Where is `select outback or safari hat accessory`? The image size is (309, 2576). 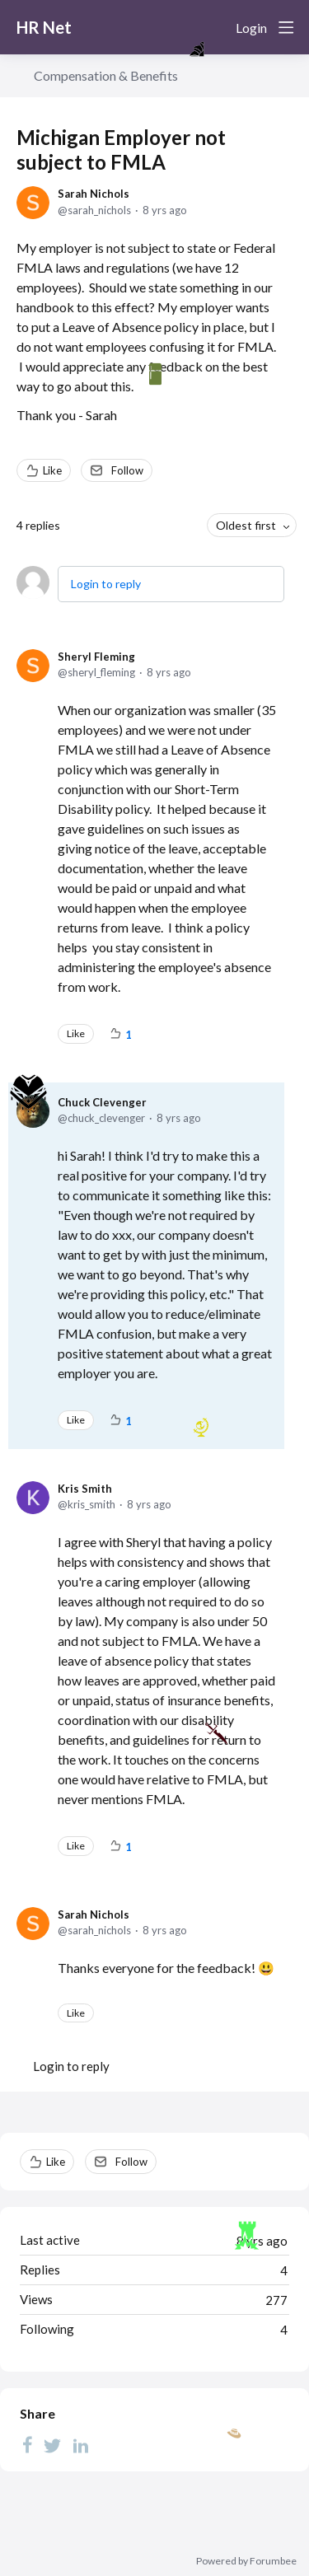
select outback or safari hat accessory is located at coordinates (234, 2433).